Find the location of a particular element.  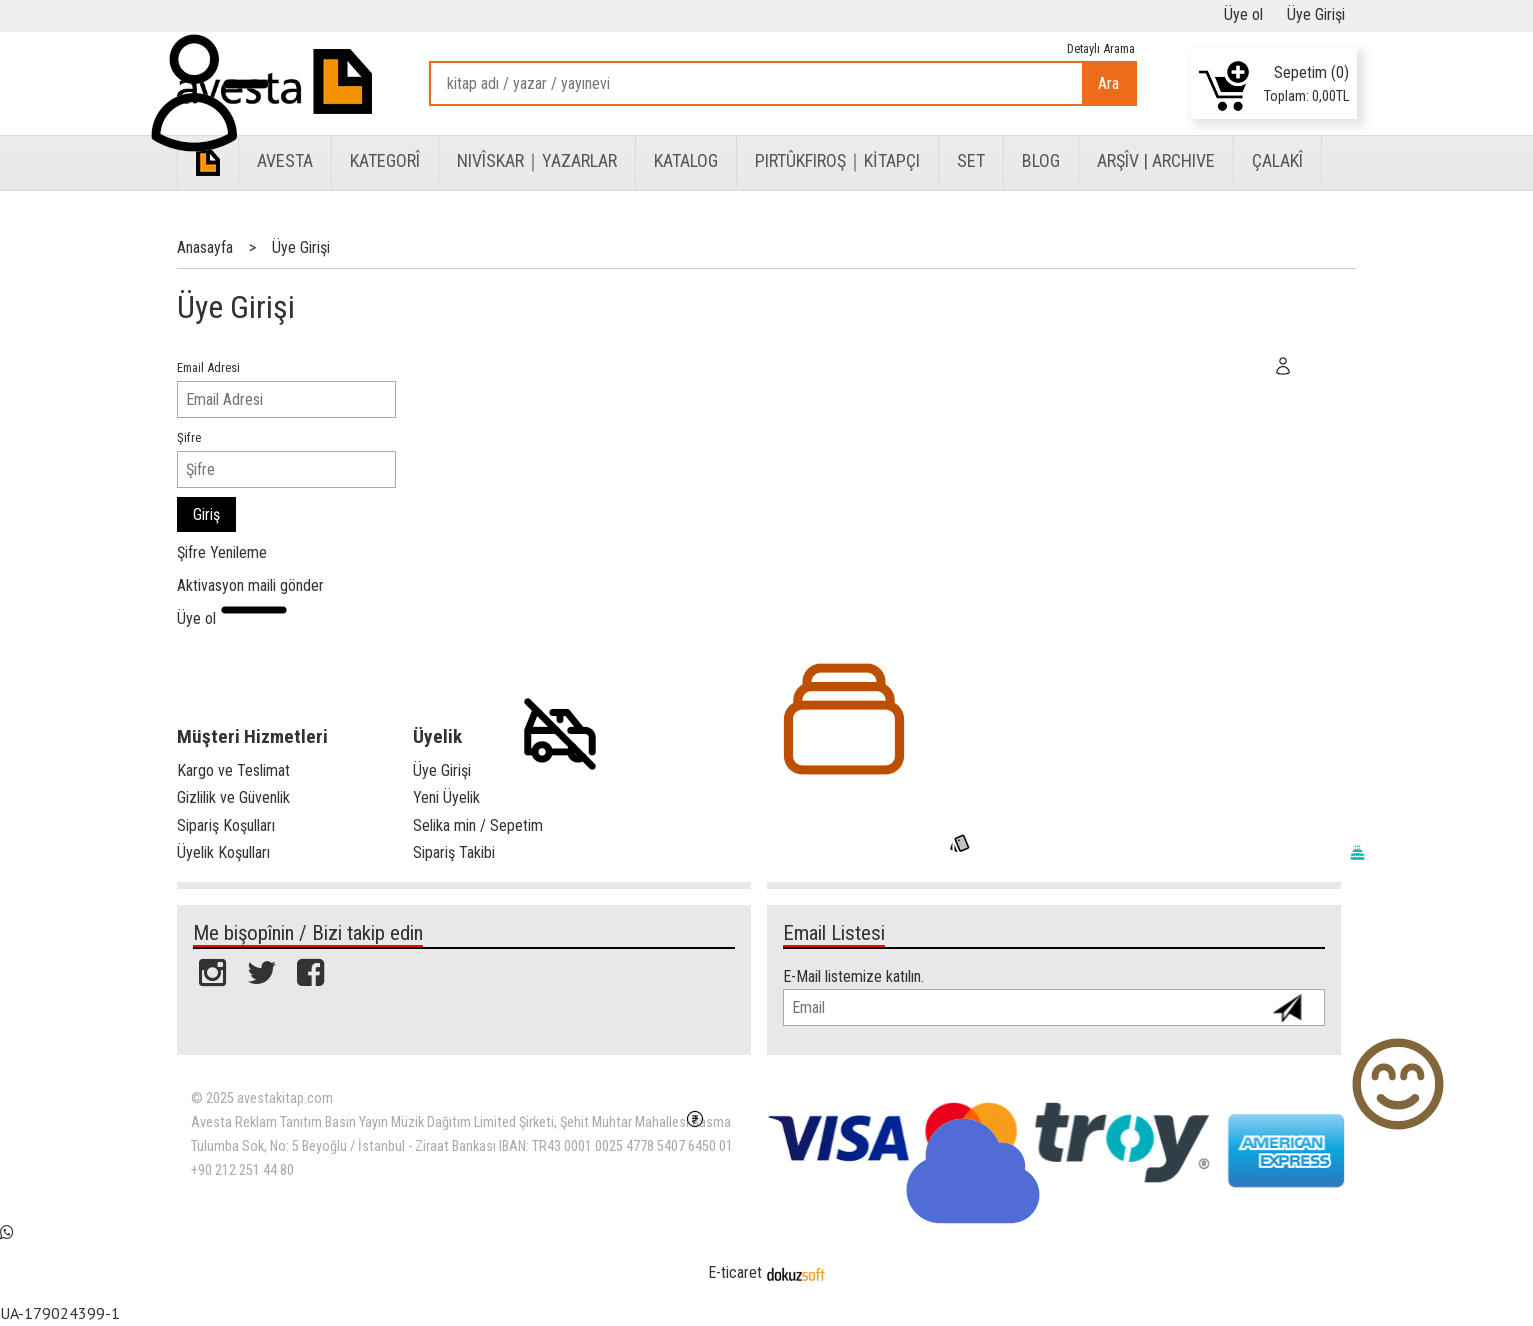

vehicle unavailable or disabled is located at coordinates (560, 734).